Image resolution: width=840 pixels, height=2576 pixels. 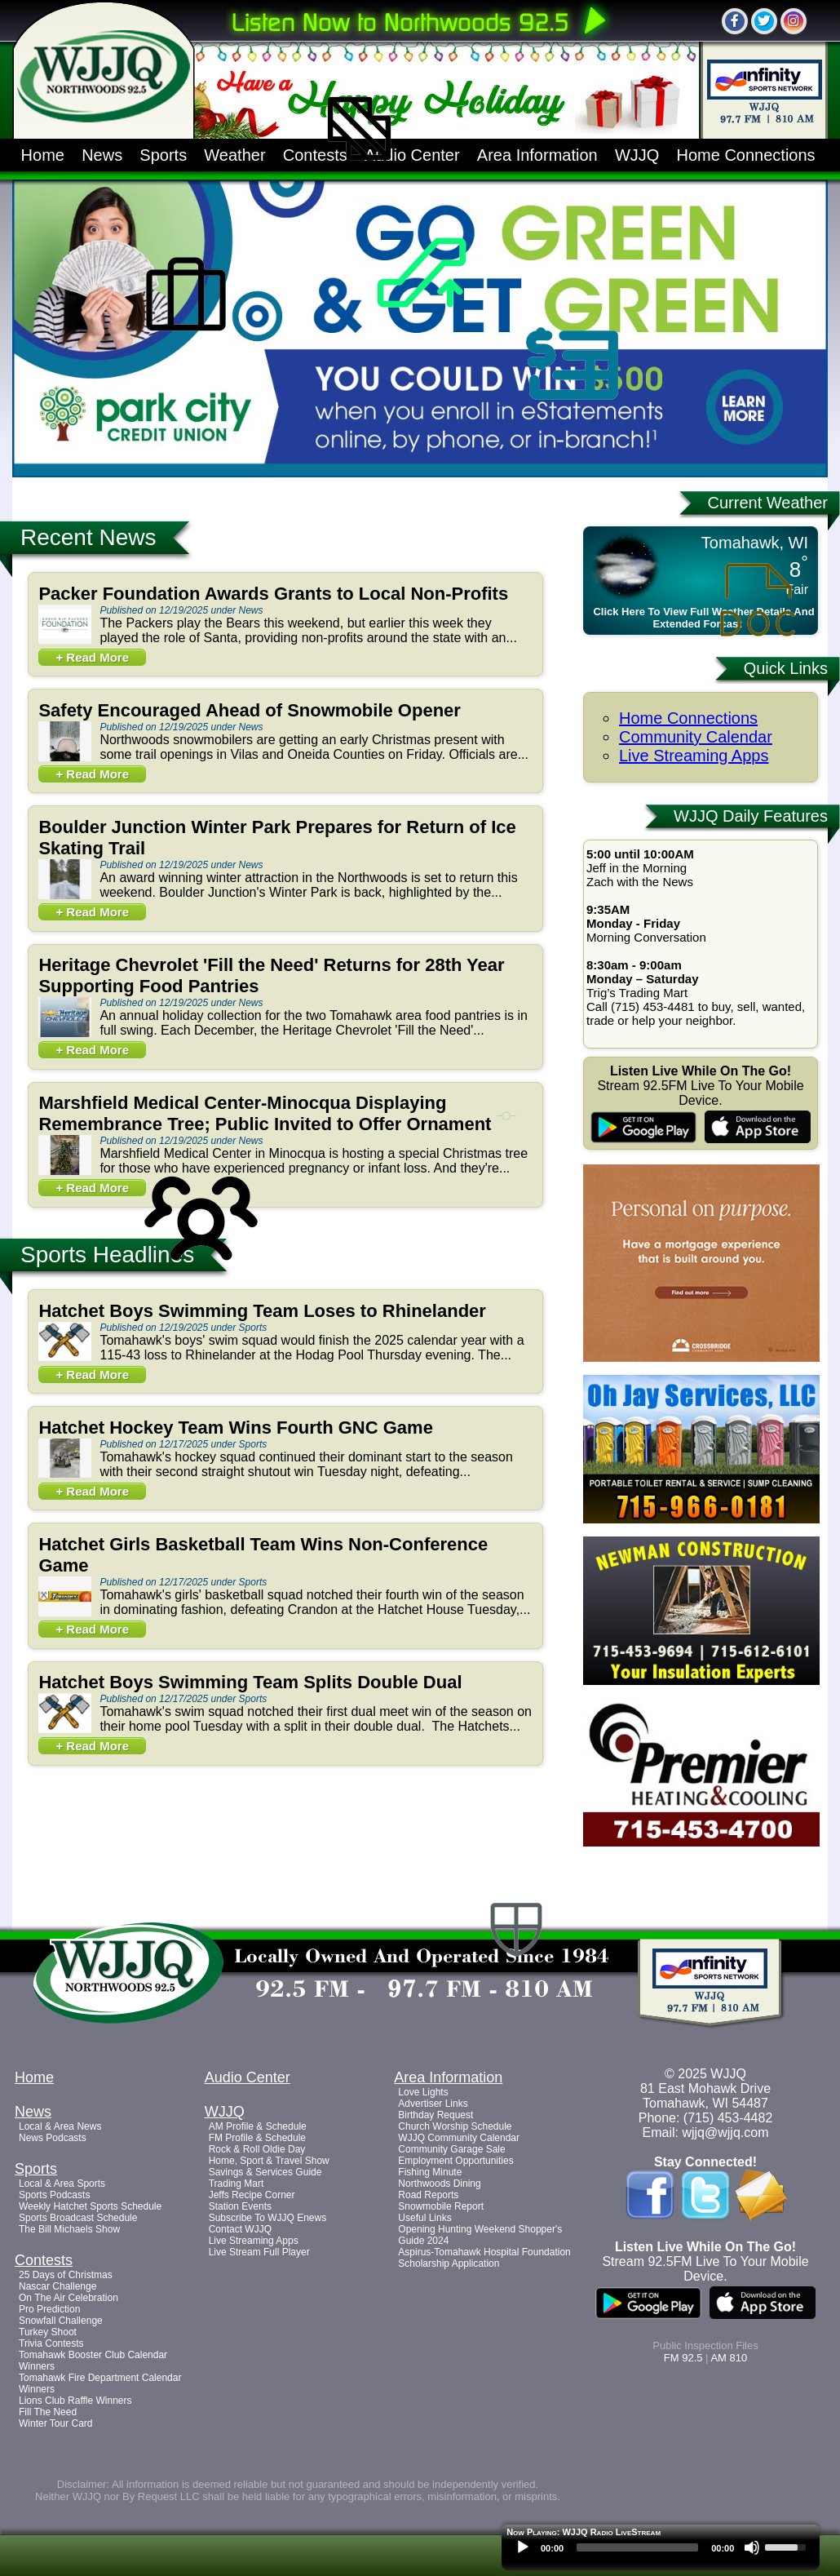 I want to click on access travel or trip planning features, so click(x=186, y=297).